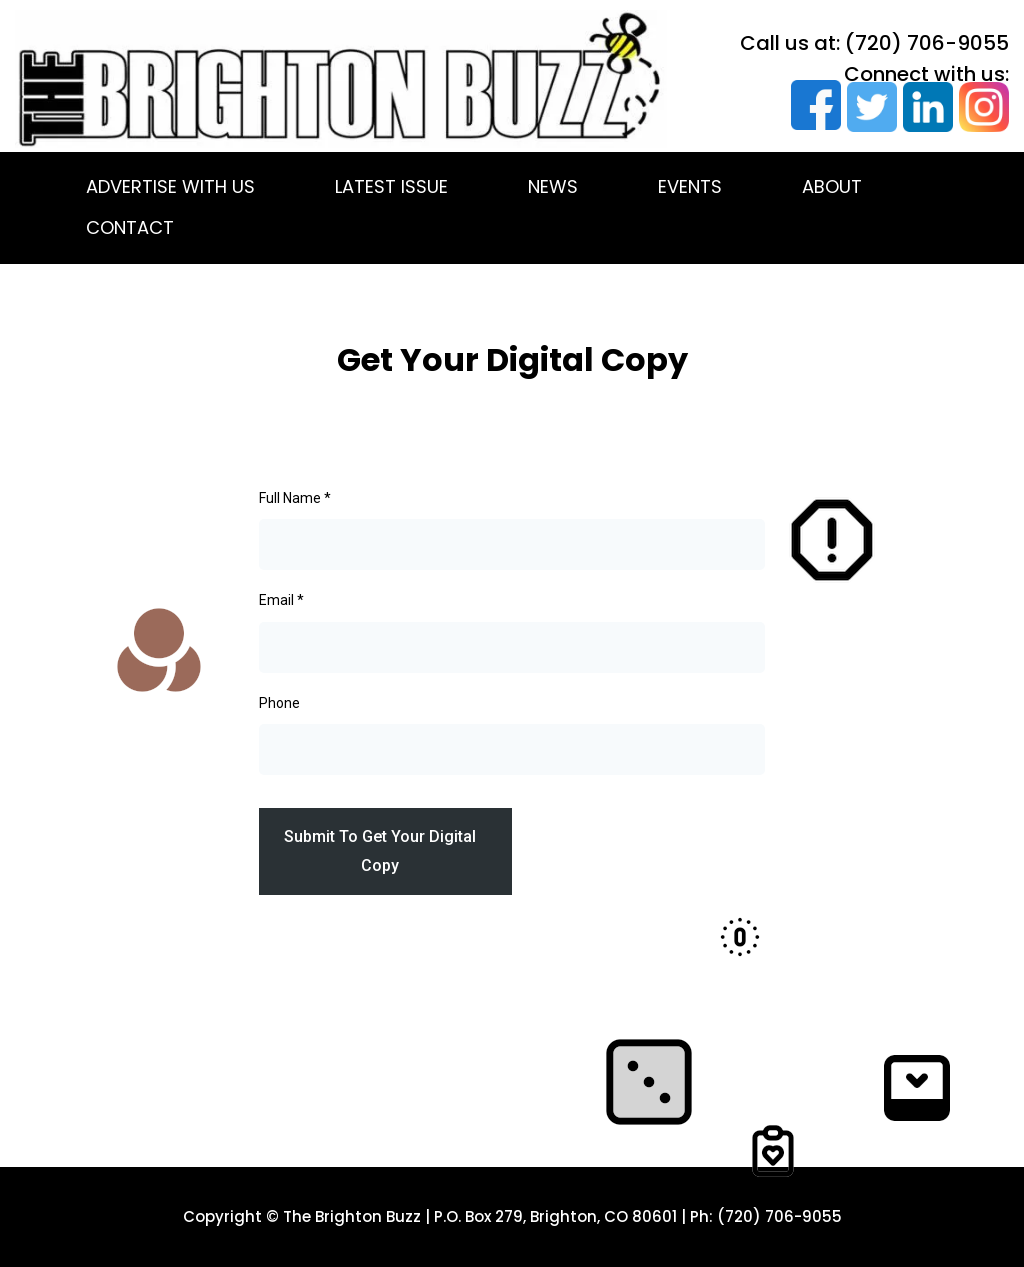 The image size is (1024, 1267). Describe the element at coordinates (649, 1082) in the screenshot. I see `roll dice or generate random number` at that location.